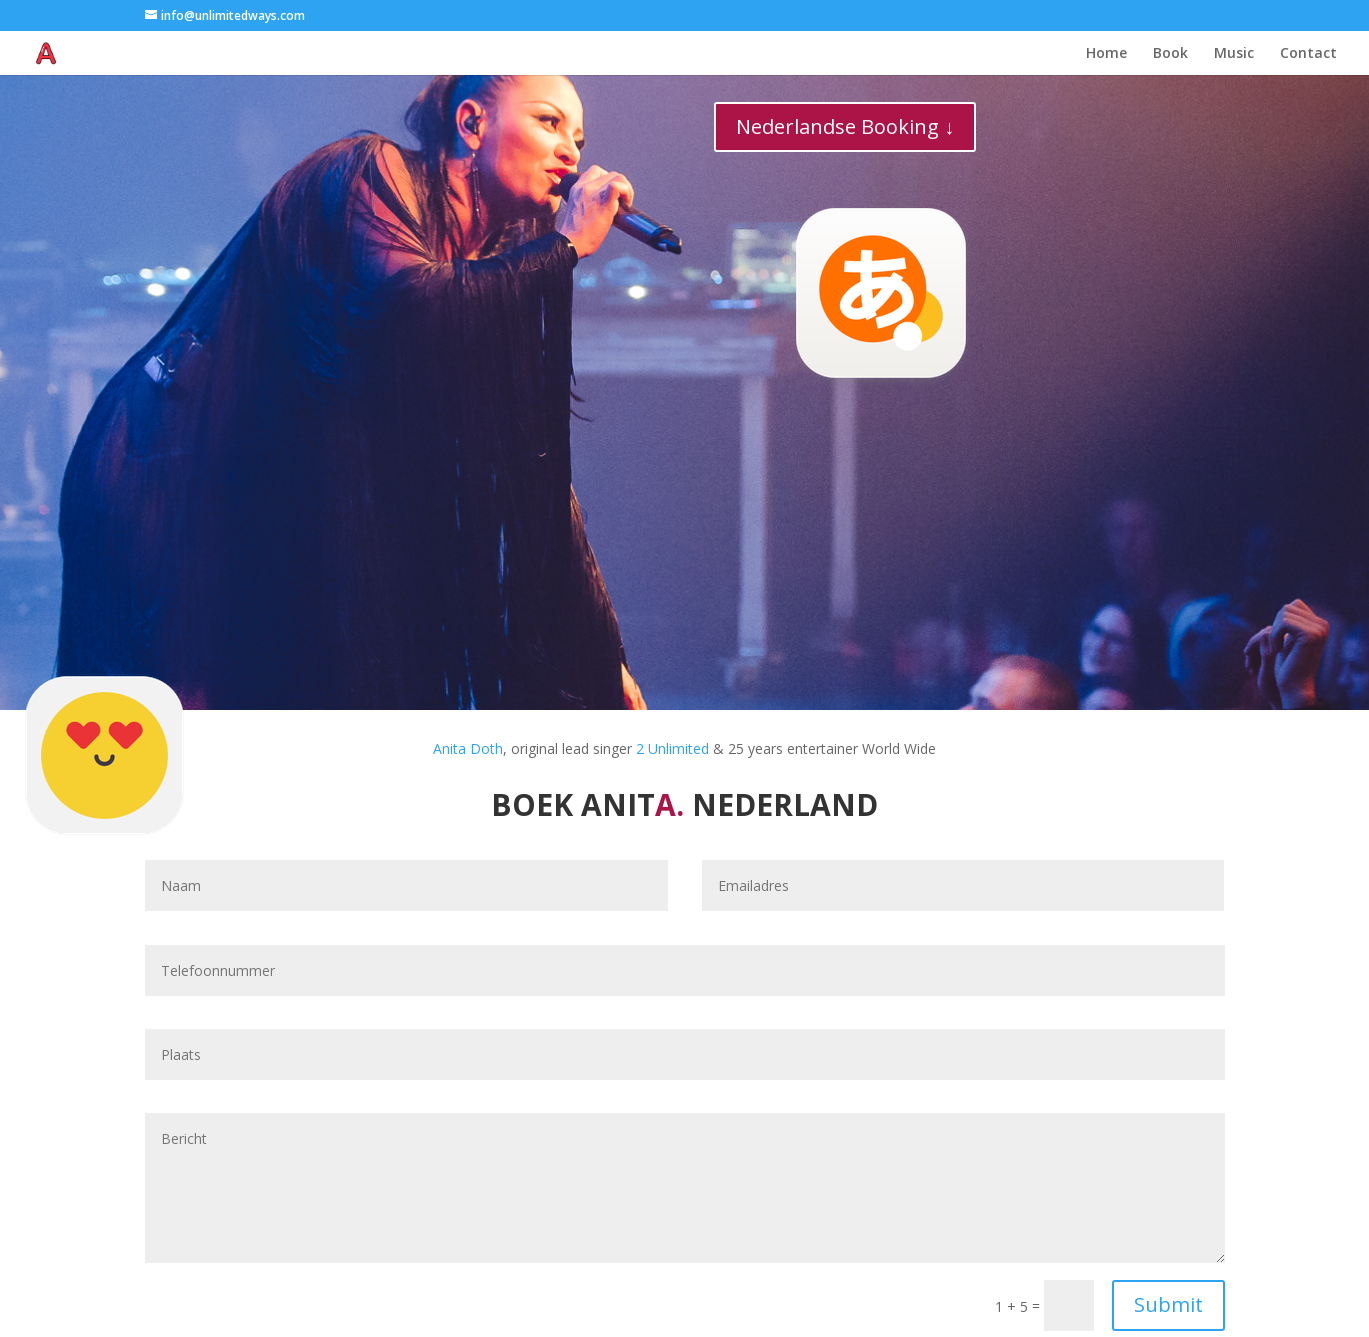 The width and height of the screenshot is (1369, 1337). I want to click on access social features in the software center, so click(104, 755).